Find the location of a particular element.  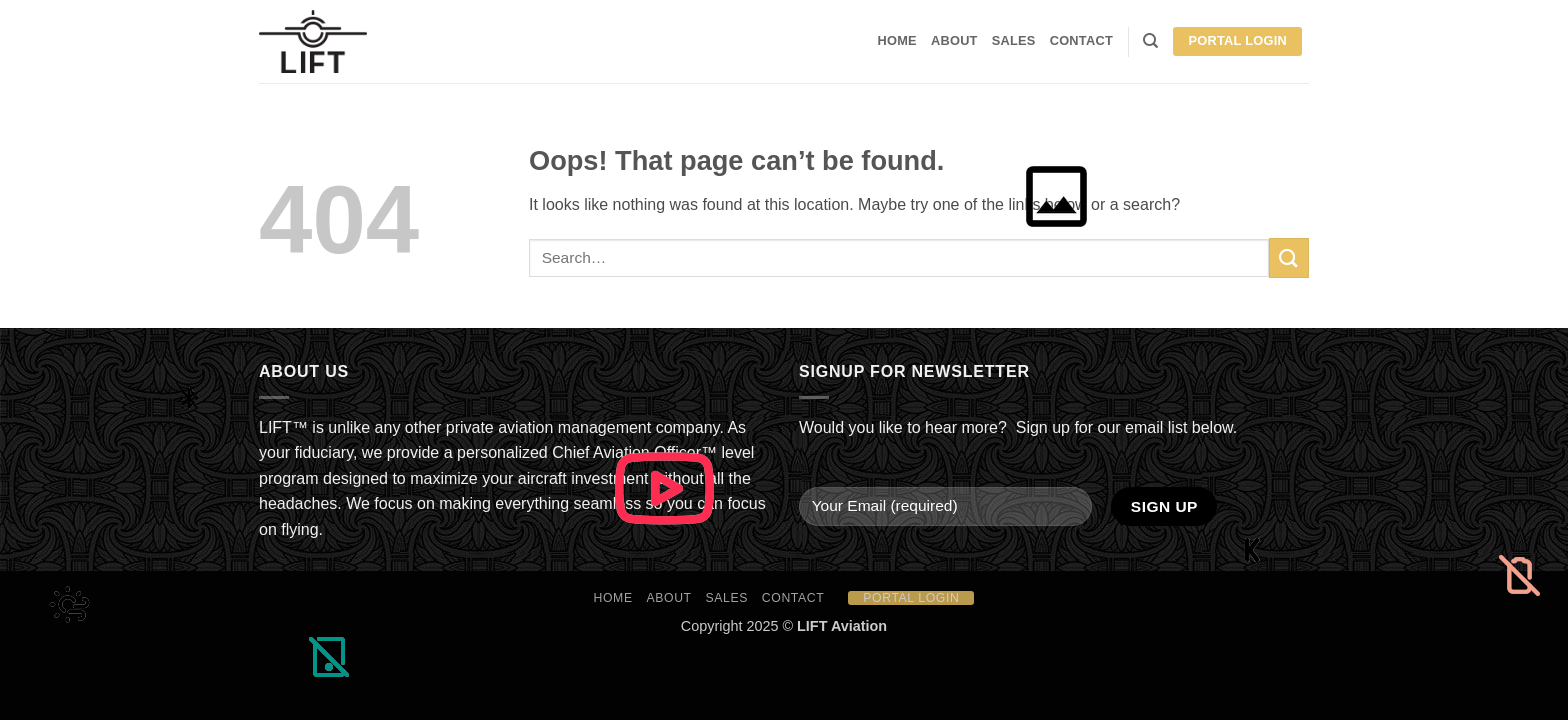

indicates bluetooth is connected to a device is located at coordinates (189, 398).